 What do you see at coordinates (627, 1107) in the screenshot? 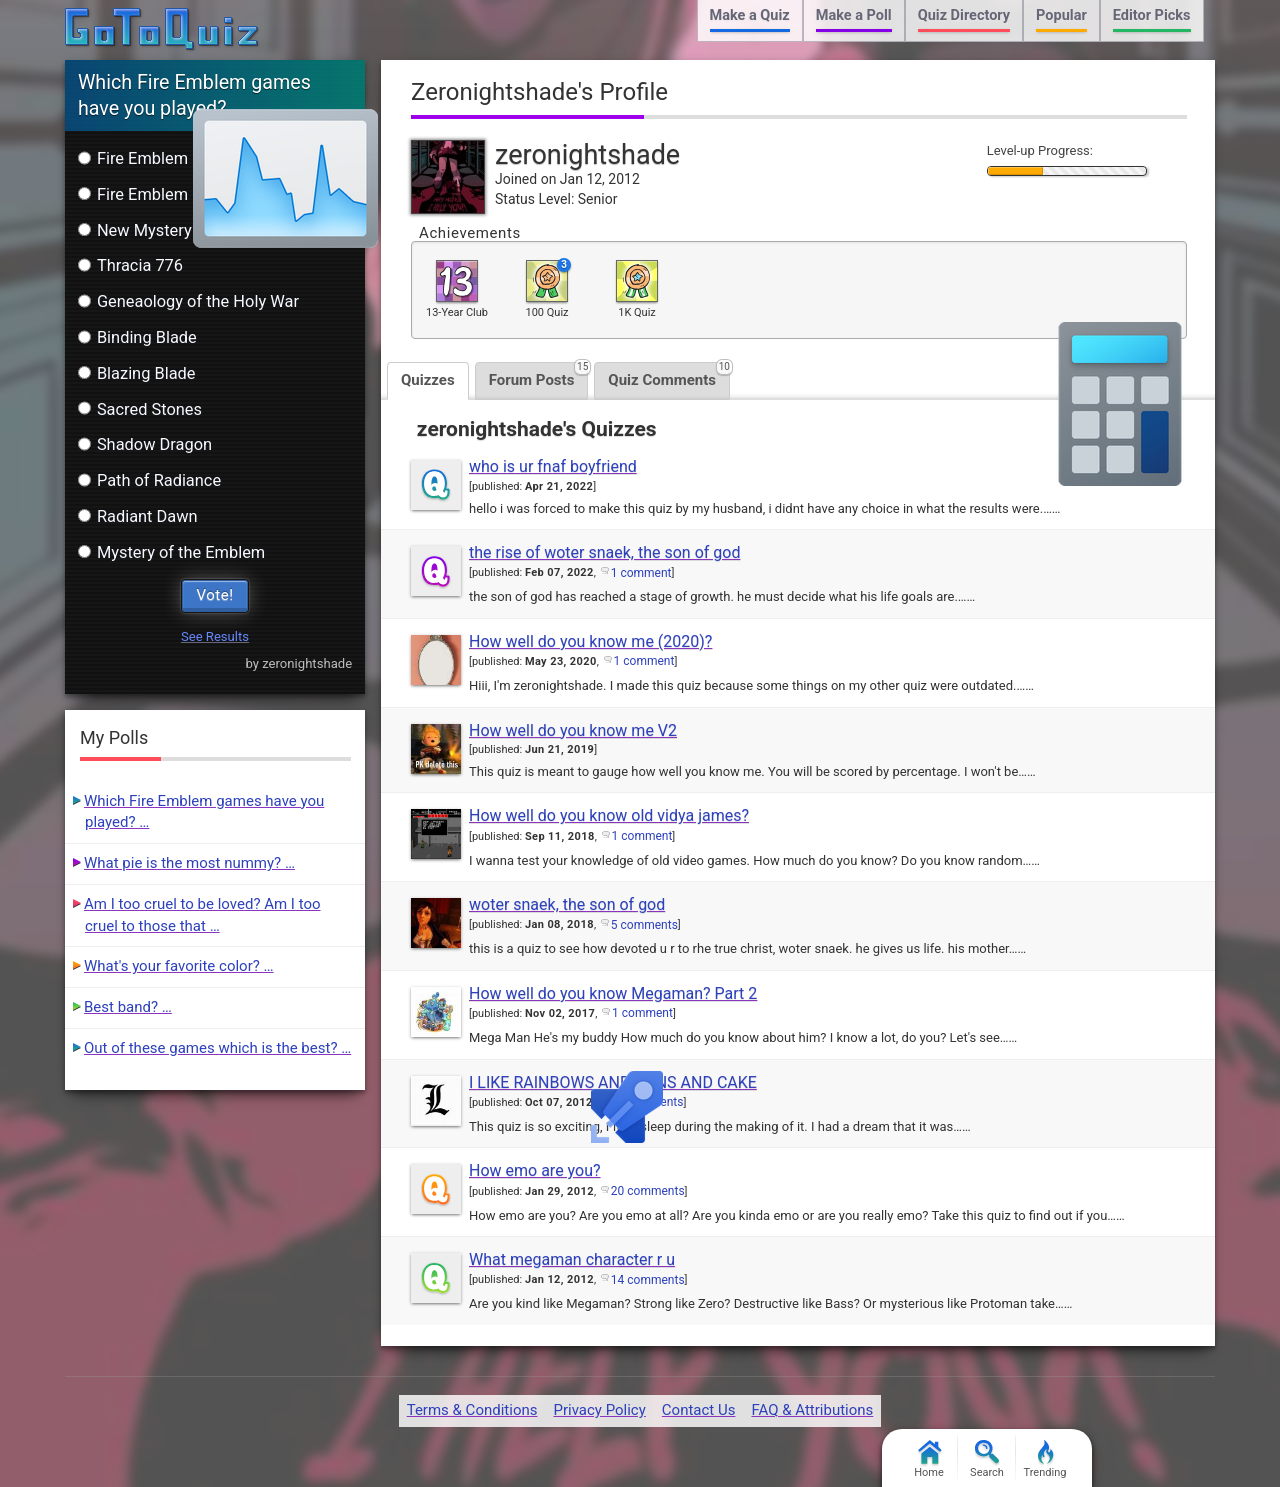
I see `launch the pipelines app` at bounding box center [627, 1107].